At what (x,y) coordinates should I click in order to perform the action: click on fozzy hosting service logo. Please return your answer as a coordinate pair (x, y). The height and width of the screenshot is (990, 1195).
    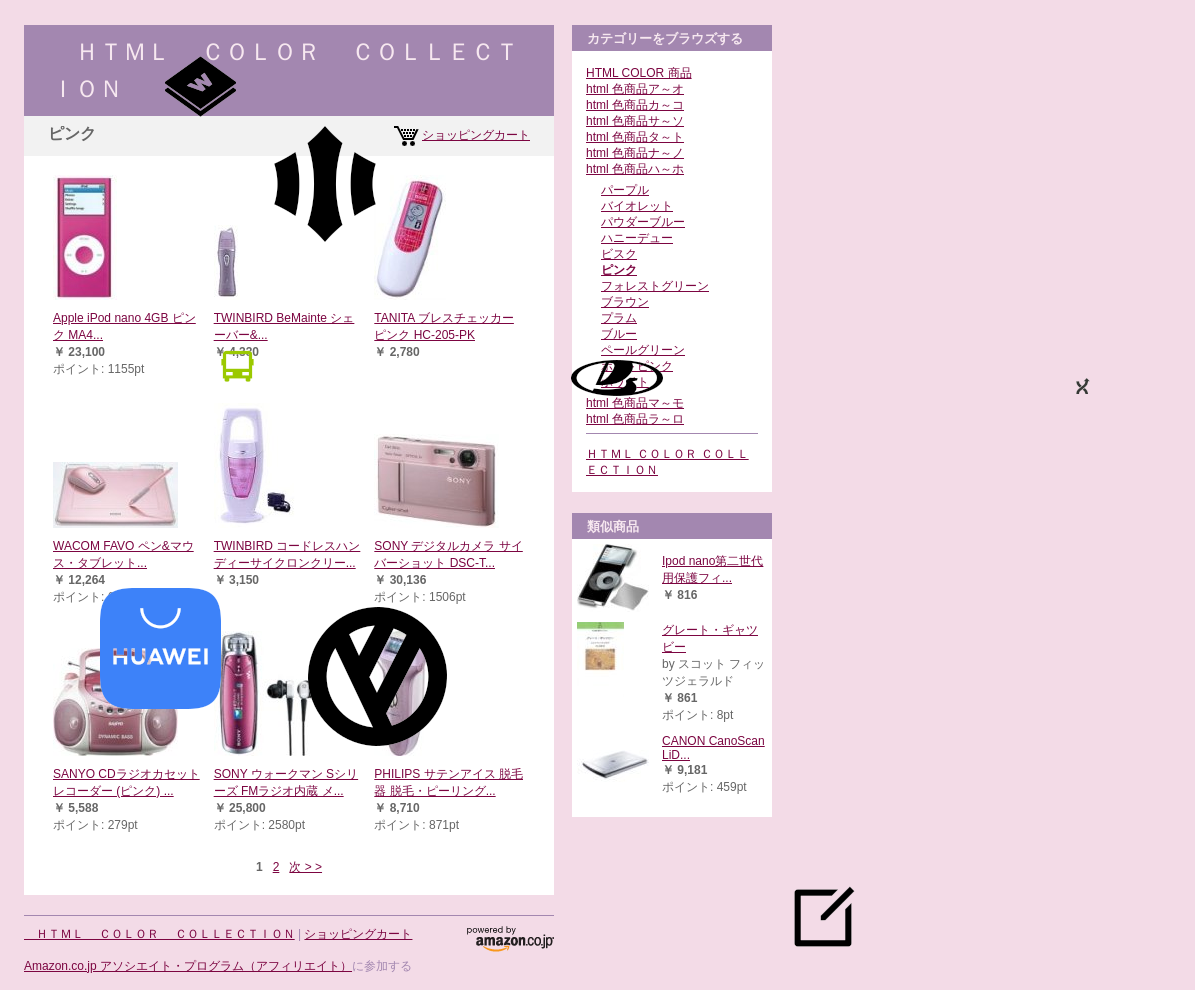
    Looking at the image, I should click on (377, 676).